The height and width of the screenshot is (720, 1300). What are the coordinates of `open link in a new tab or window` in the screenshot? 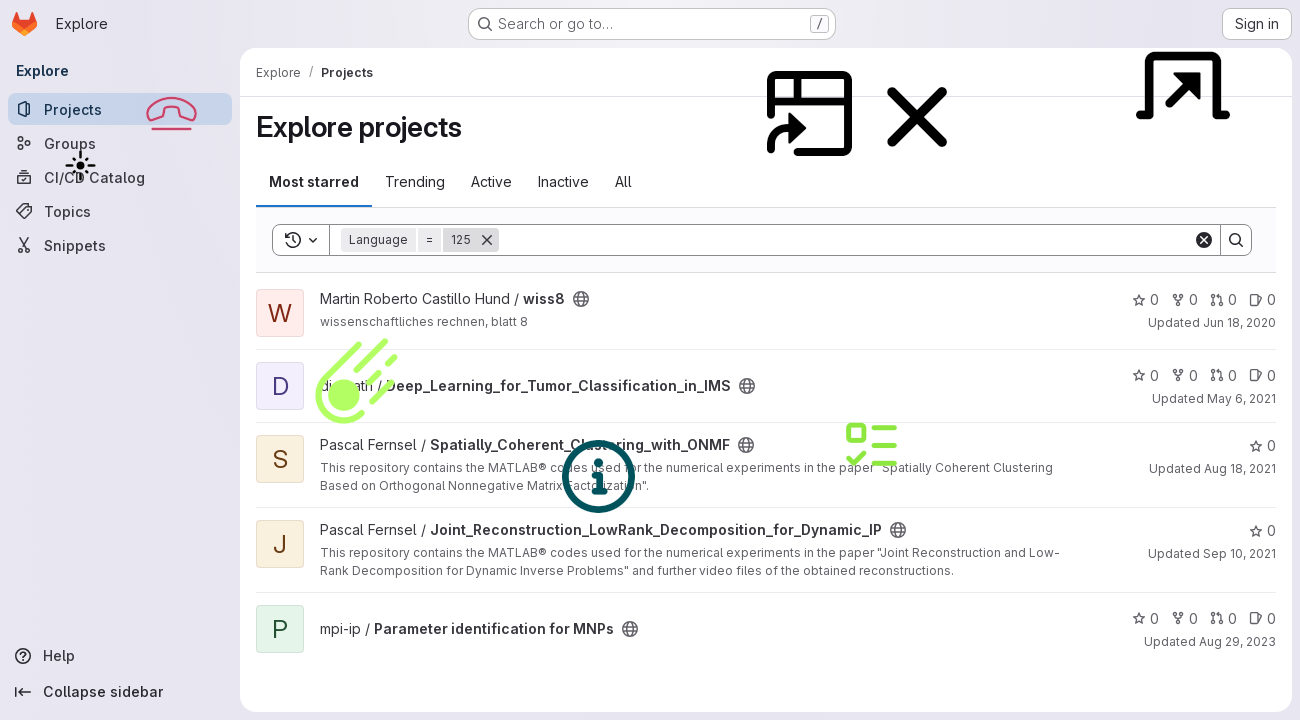 It's located at (1183, 84).